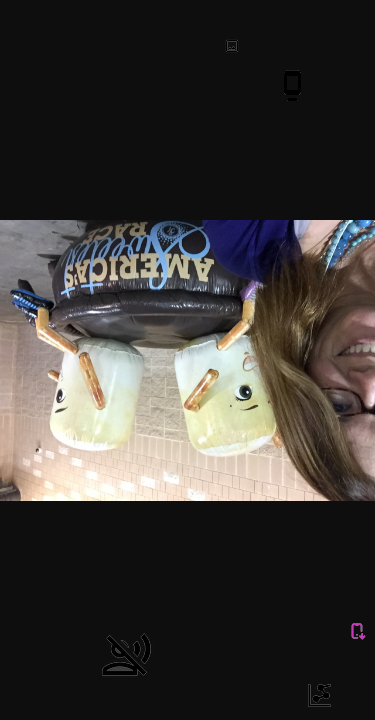 The width and height of the screenshot is (375, 720). Describe the element at coordinates (126, 655) in the screenshot. I see `mute voice narration or screen reader` at that location.